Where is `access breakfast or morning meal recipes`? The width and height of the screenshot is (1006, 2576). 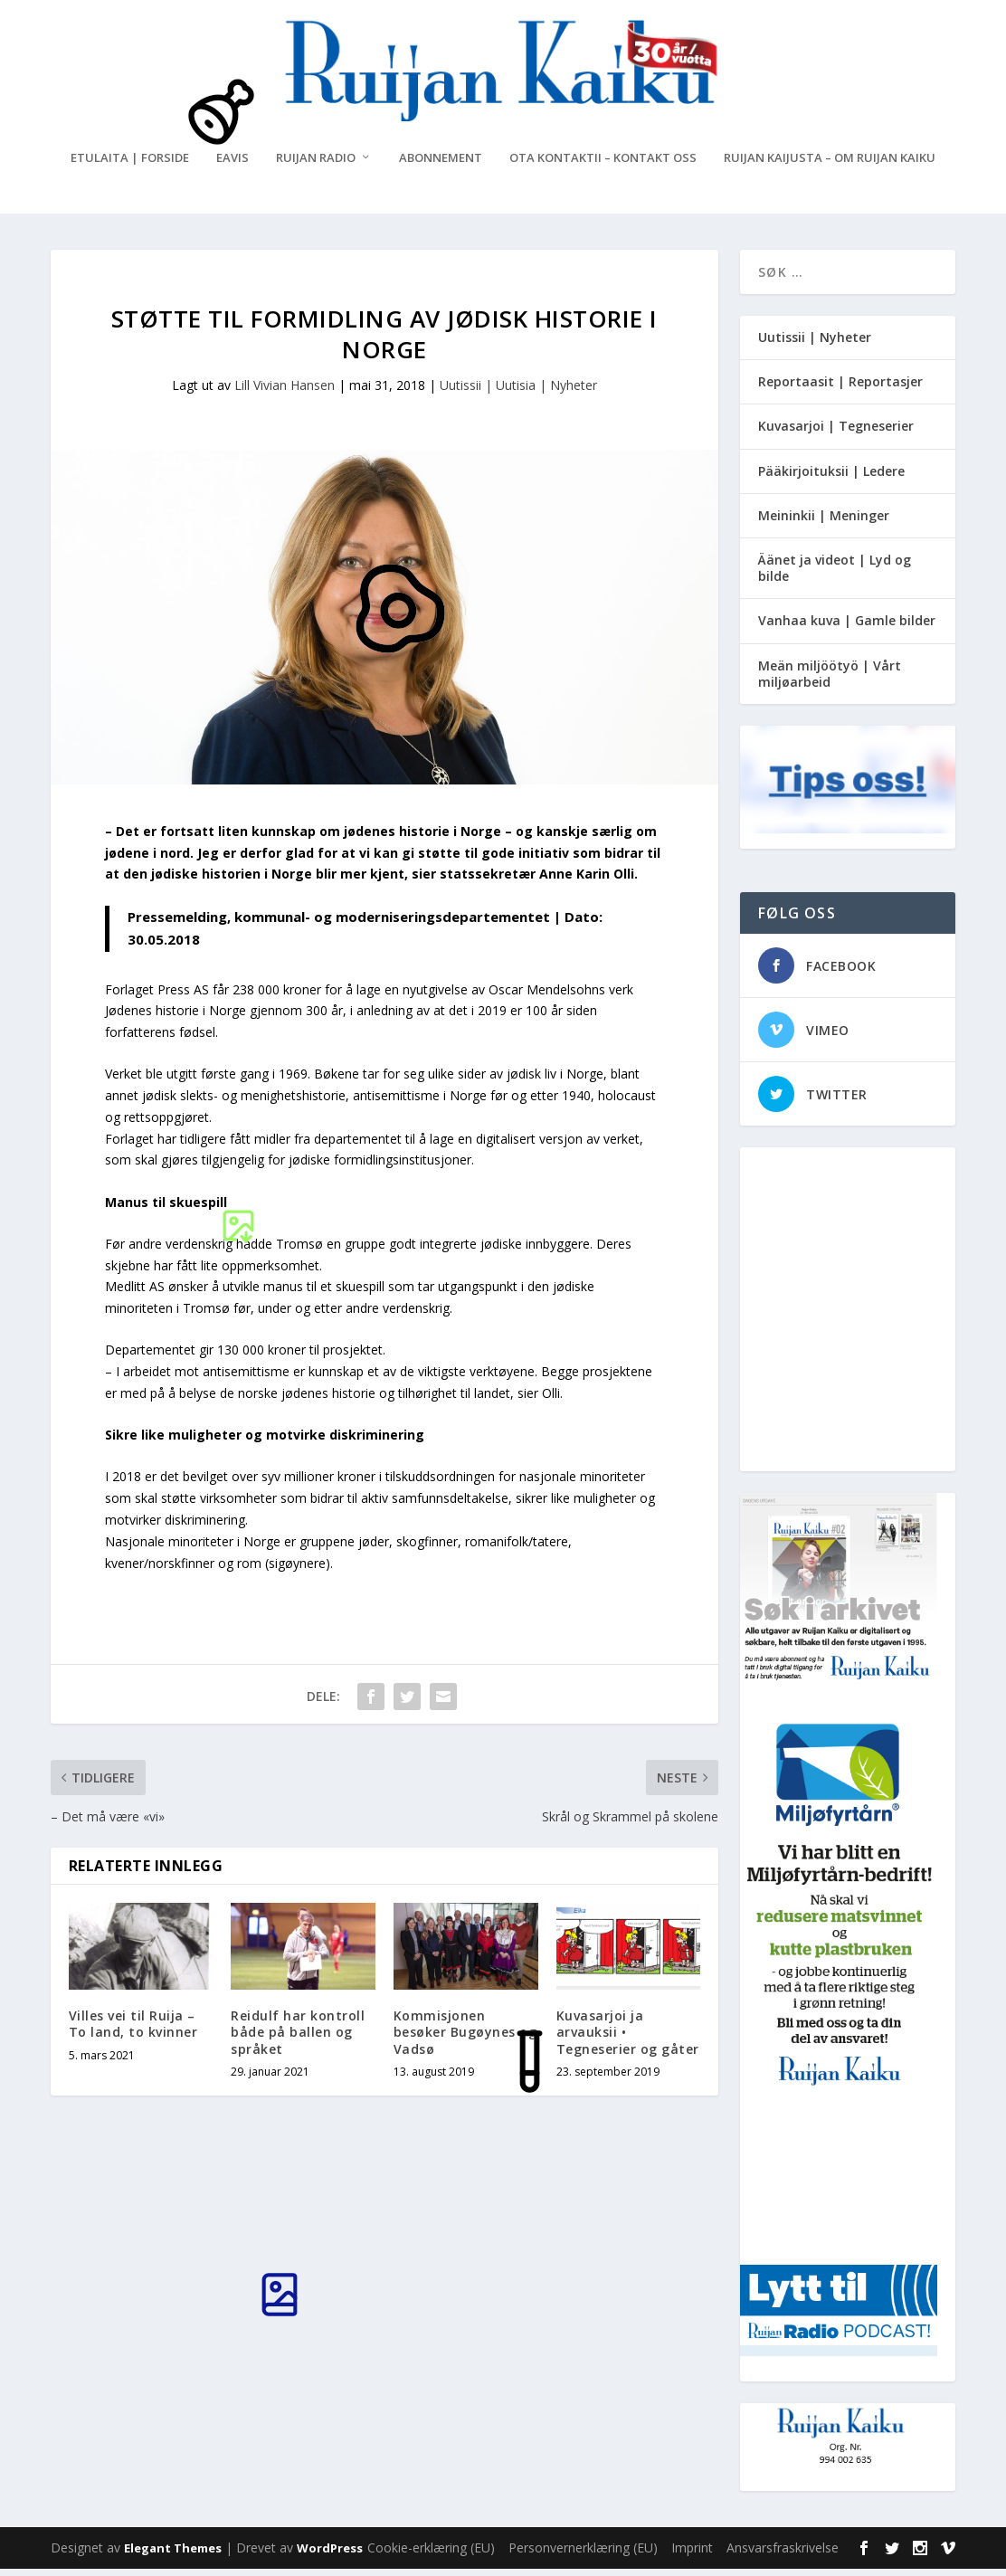 access breakfast or morning meal recipes is located at coordinates (400, 608).